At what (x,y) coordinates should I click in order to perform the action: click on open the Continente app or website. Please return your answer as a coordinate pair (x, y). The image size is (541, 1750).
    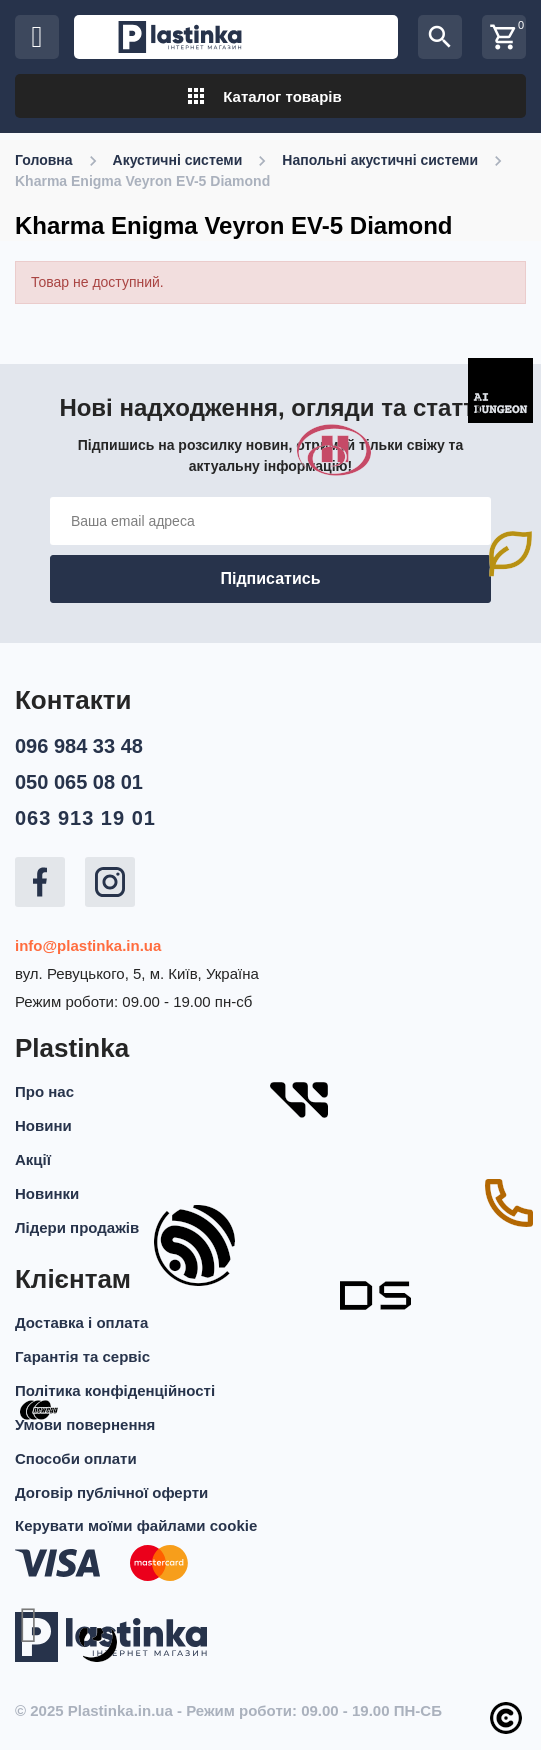
    Looking at the image, I should click on (506, 1718).